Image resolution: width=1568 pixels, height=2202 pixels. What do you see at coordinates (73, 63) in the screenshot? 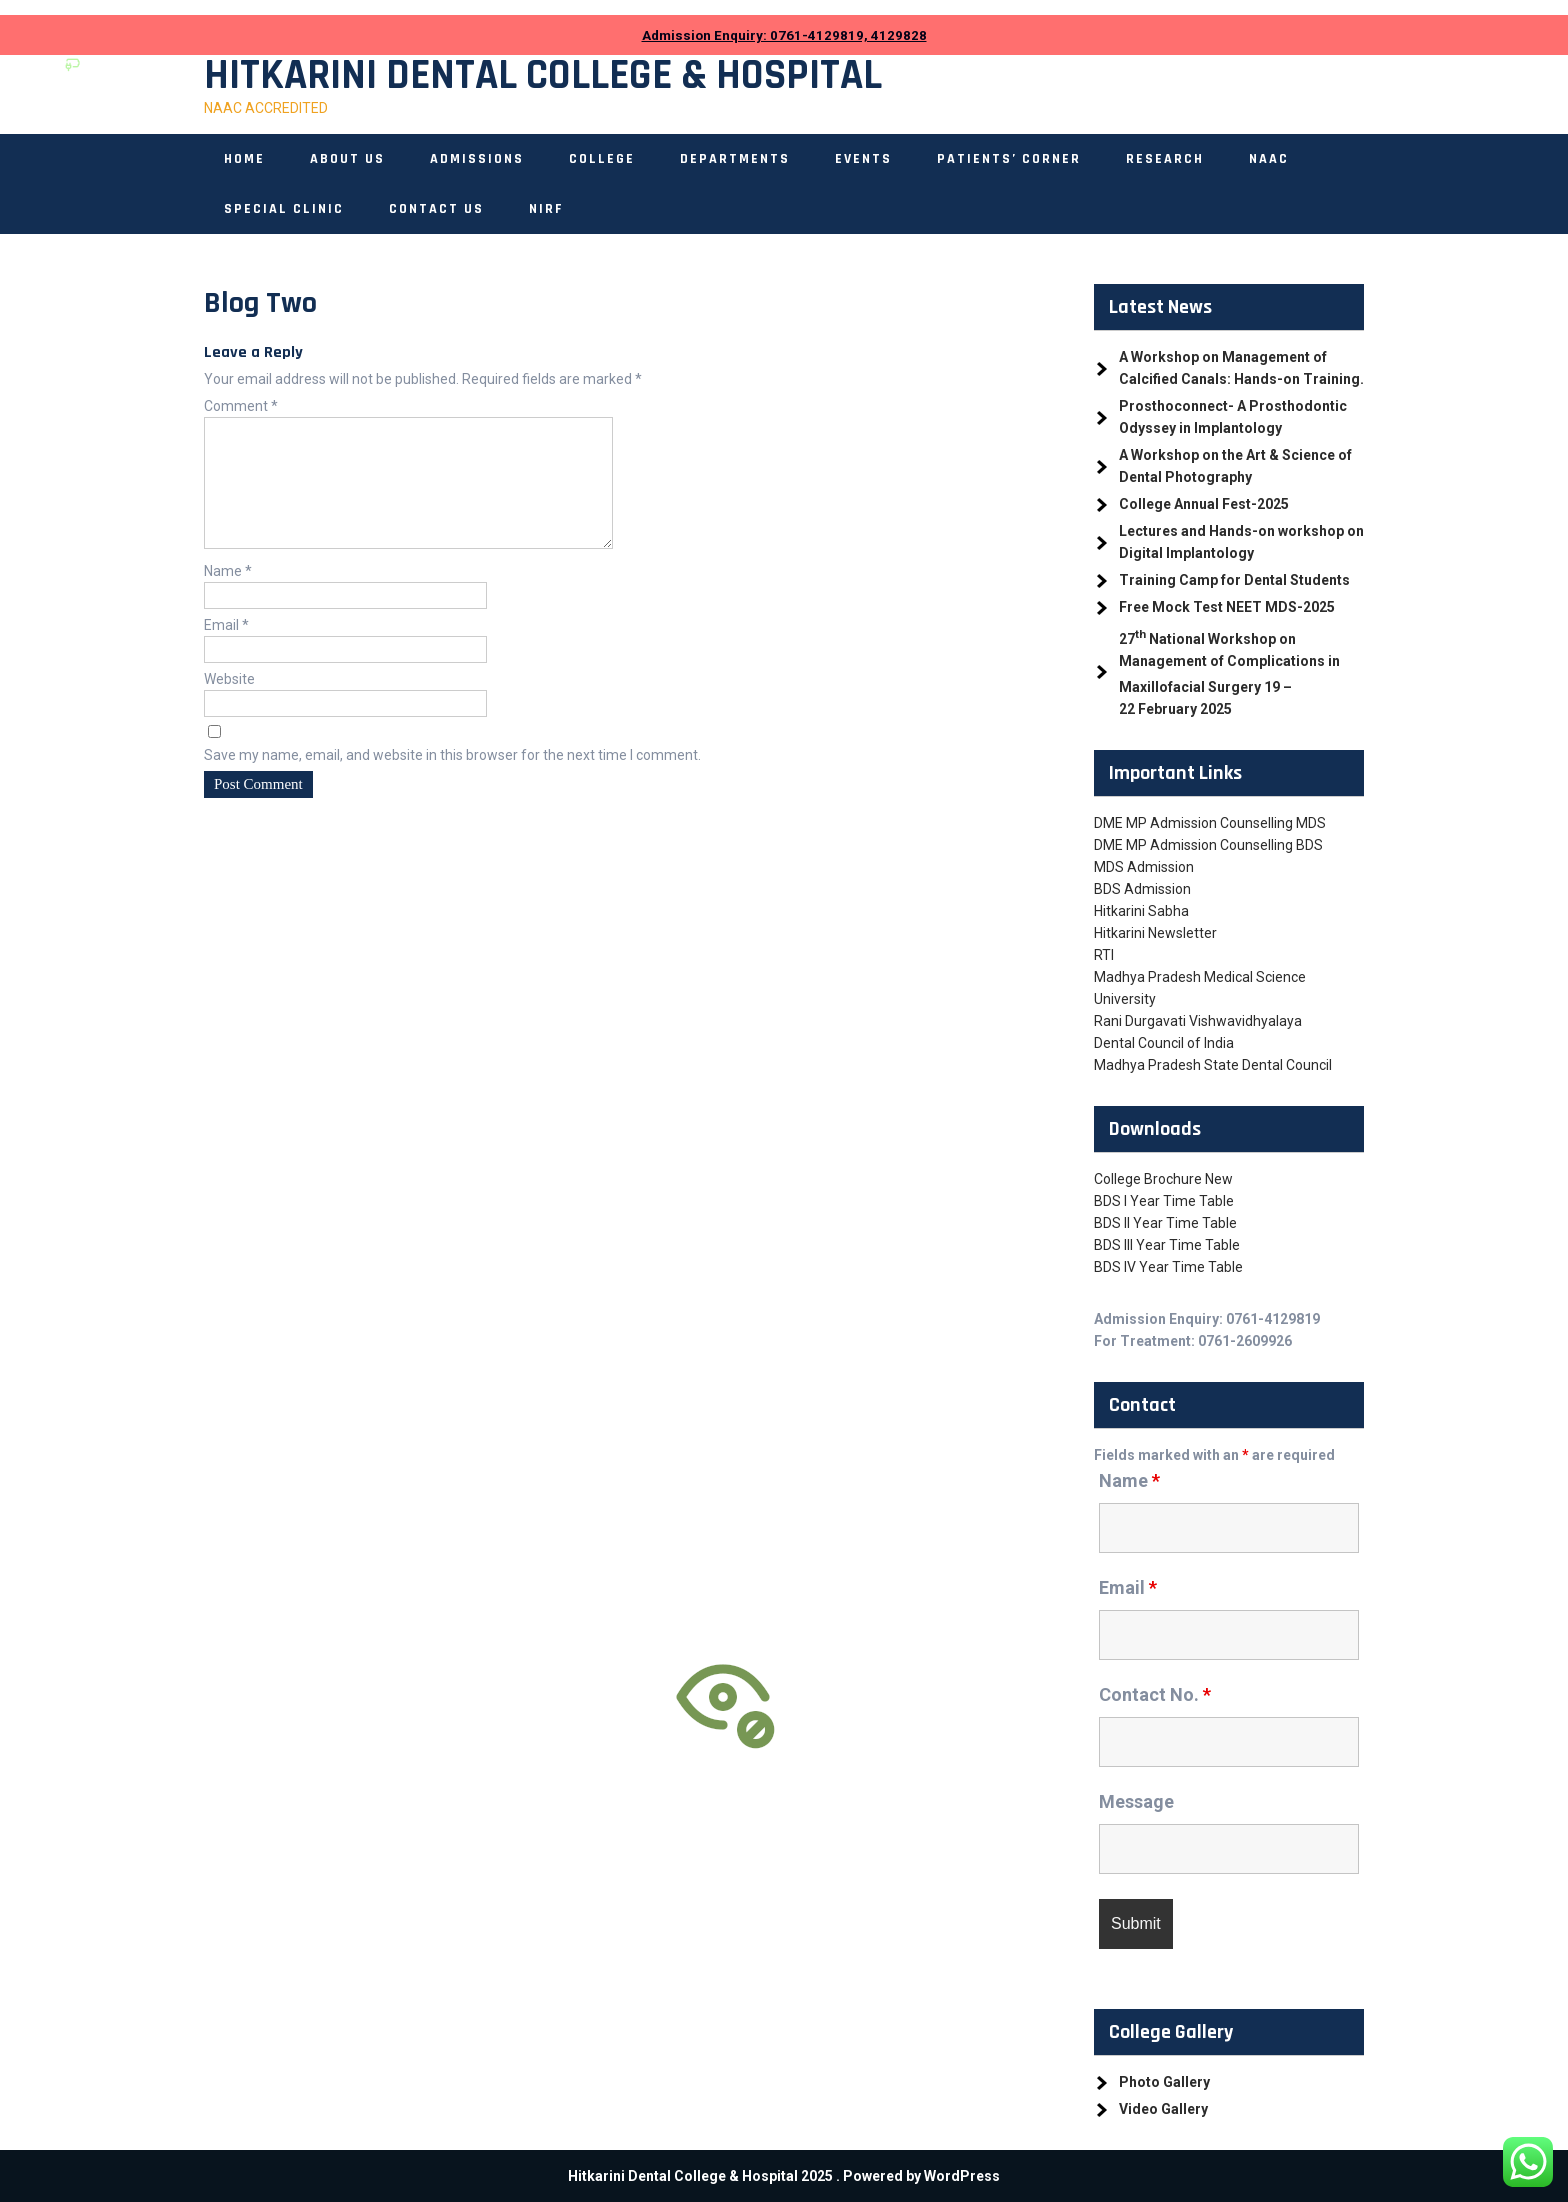
I see `battery currently charging at medium level` at bounding box center [73, 63].